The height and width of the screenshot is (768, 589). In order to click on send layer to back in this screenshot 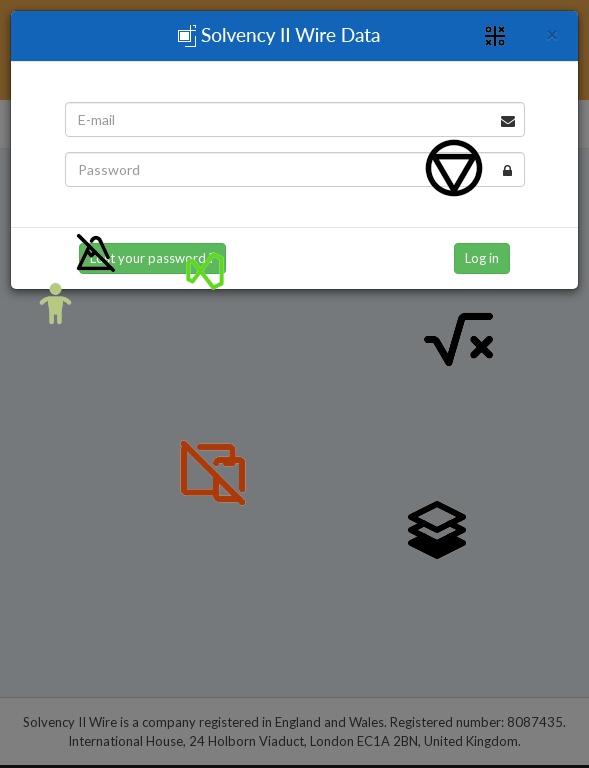, I will do `click(437, 530)`.